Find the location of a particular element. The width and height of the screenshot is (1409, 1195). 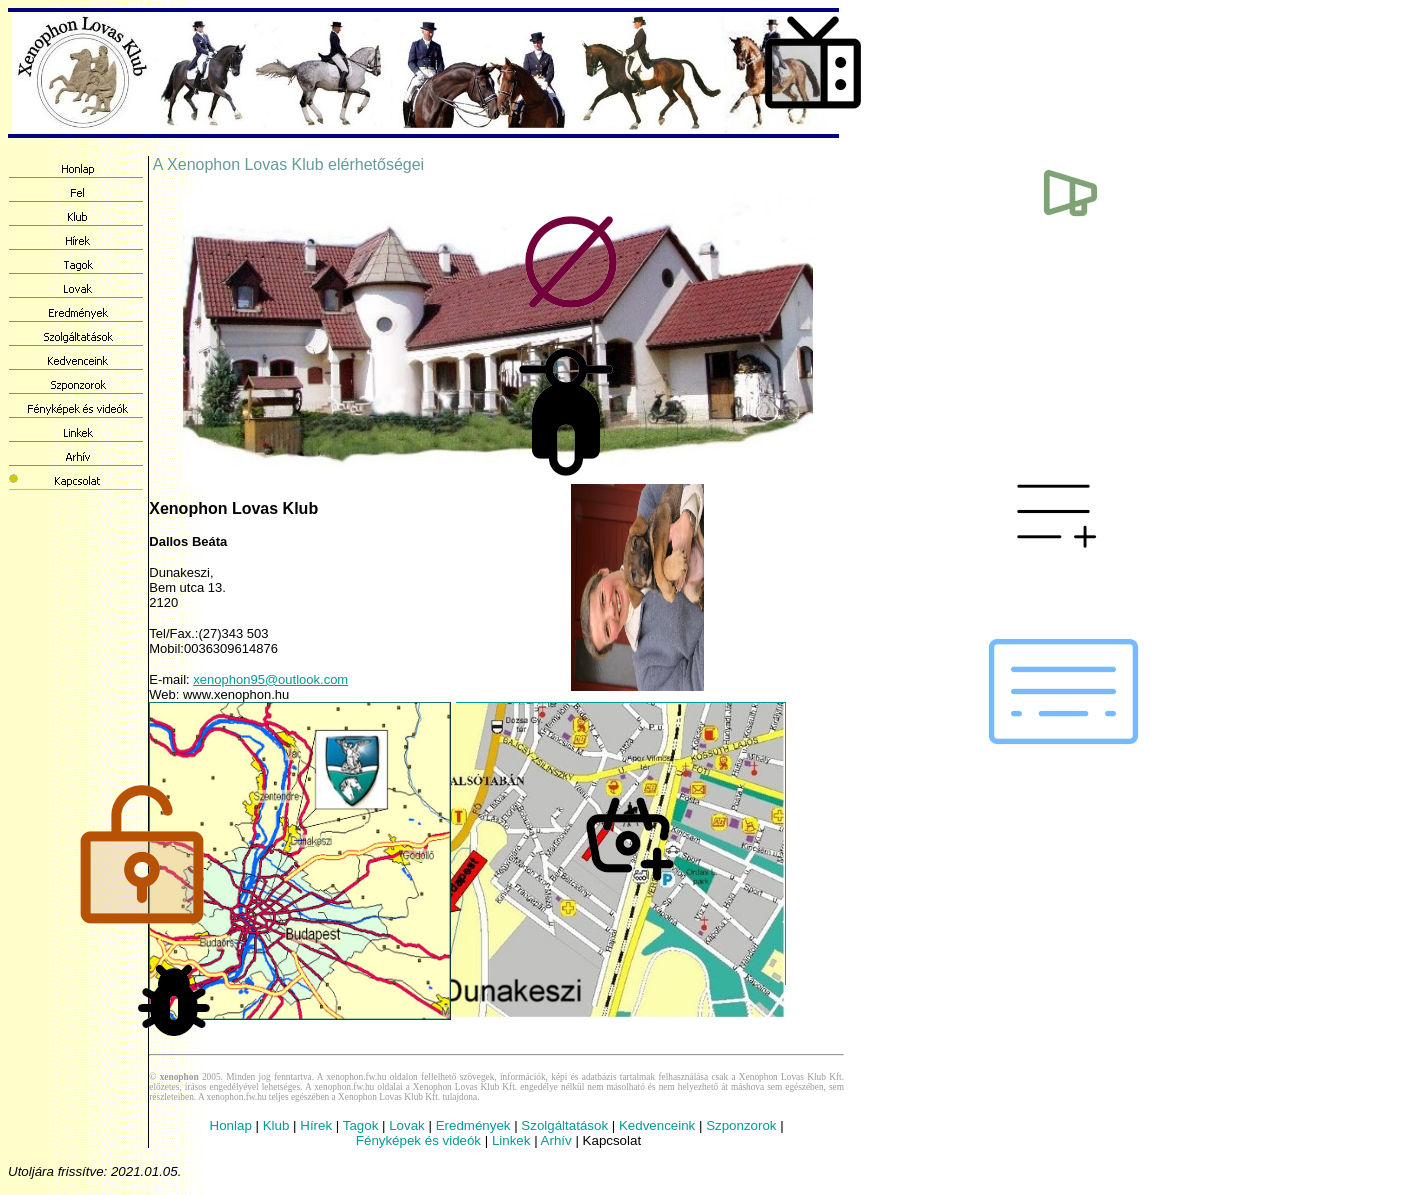

access TV or video streaming content is located at coordinates (813, 68).